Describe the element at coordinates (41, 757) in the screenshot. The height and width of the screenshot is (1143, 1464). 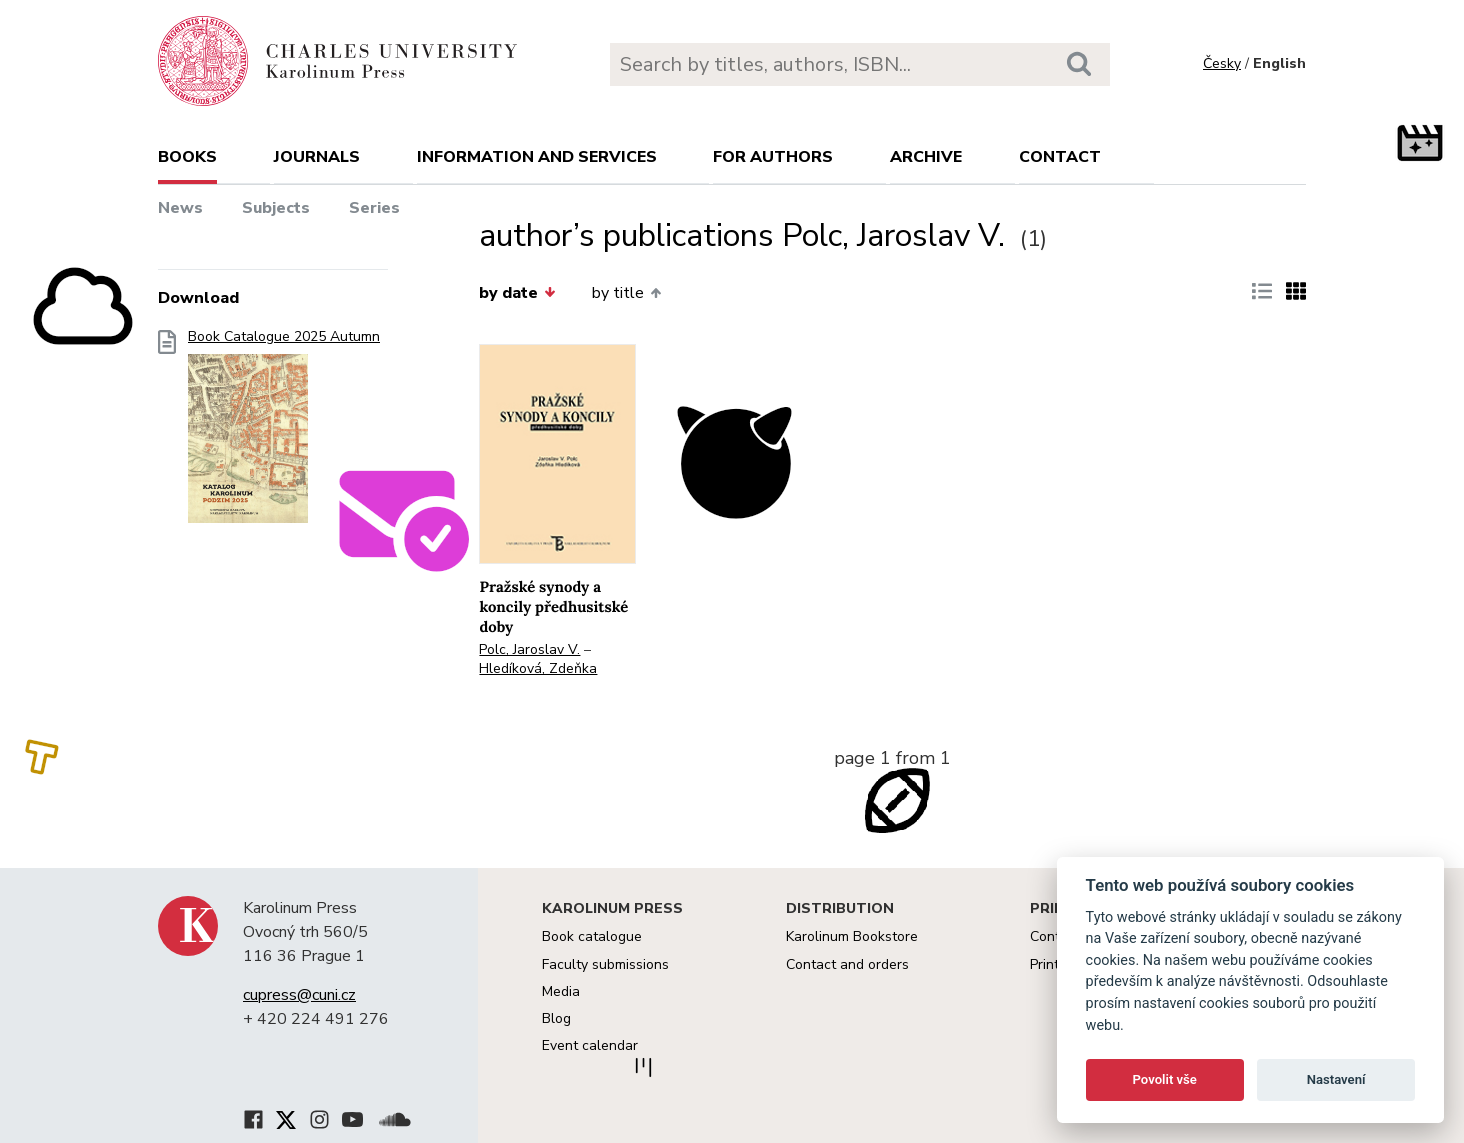
I see `open topbuzz app` at that location.